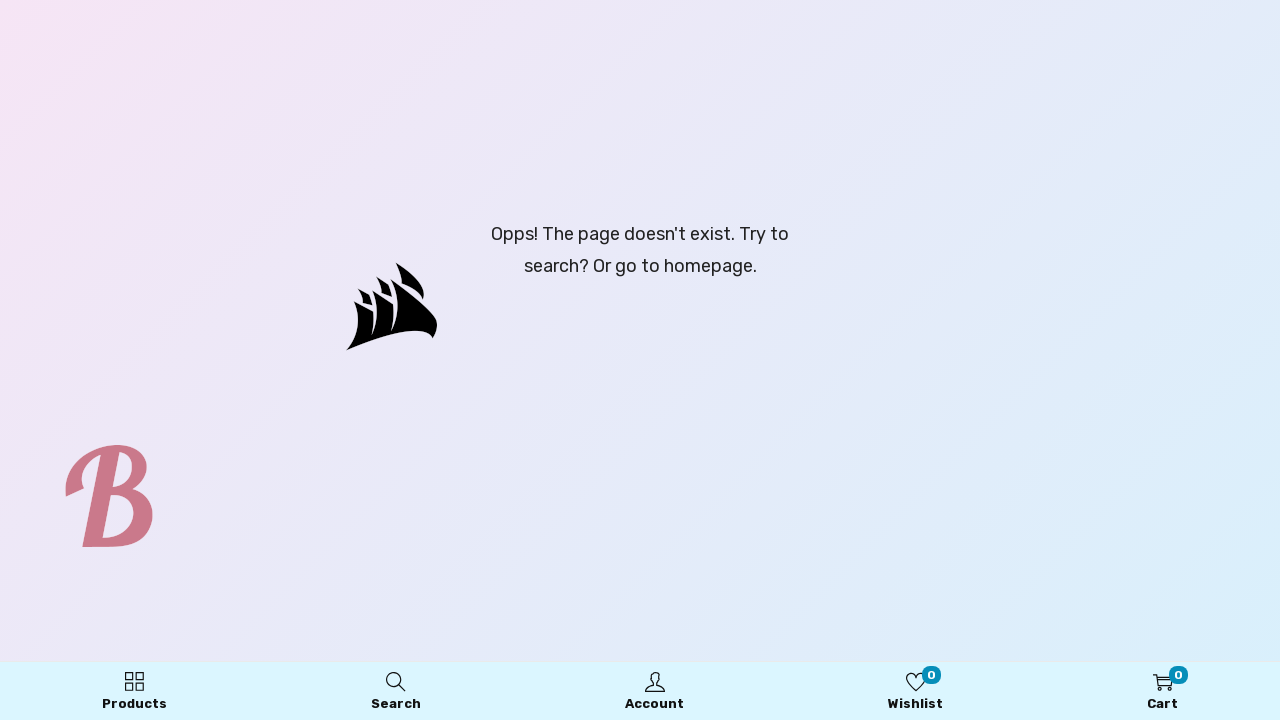  I want to click on buefy framework logo, so click(109, 496).